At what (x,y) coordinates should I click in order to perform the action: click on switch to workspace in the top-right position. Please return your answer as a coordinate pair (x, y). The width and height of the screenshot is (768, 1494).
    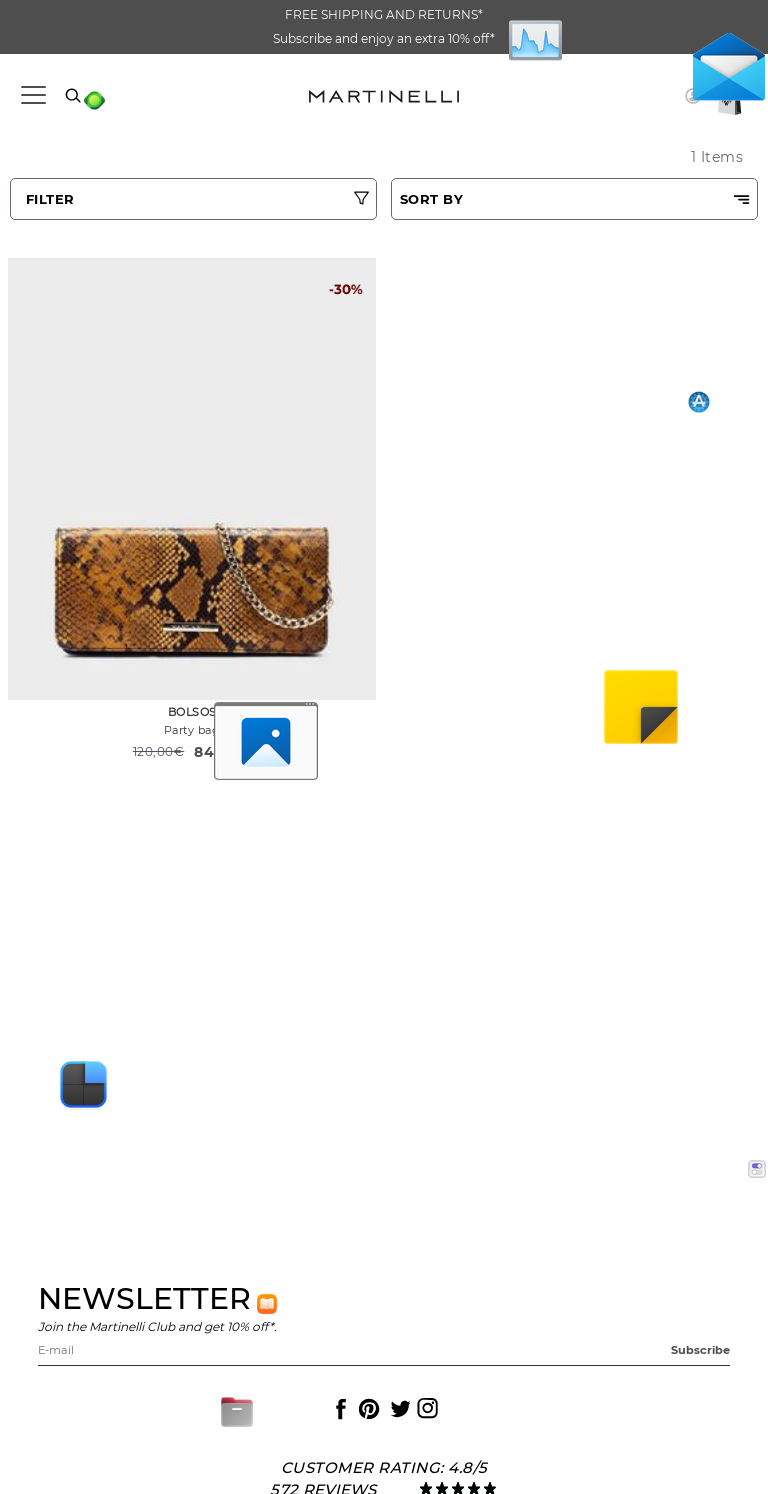
    Looking at the image, I should click on (83, 1084).